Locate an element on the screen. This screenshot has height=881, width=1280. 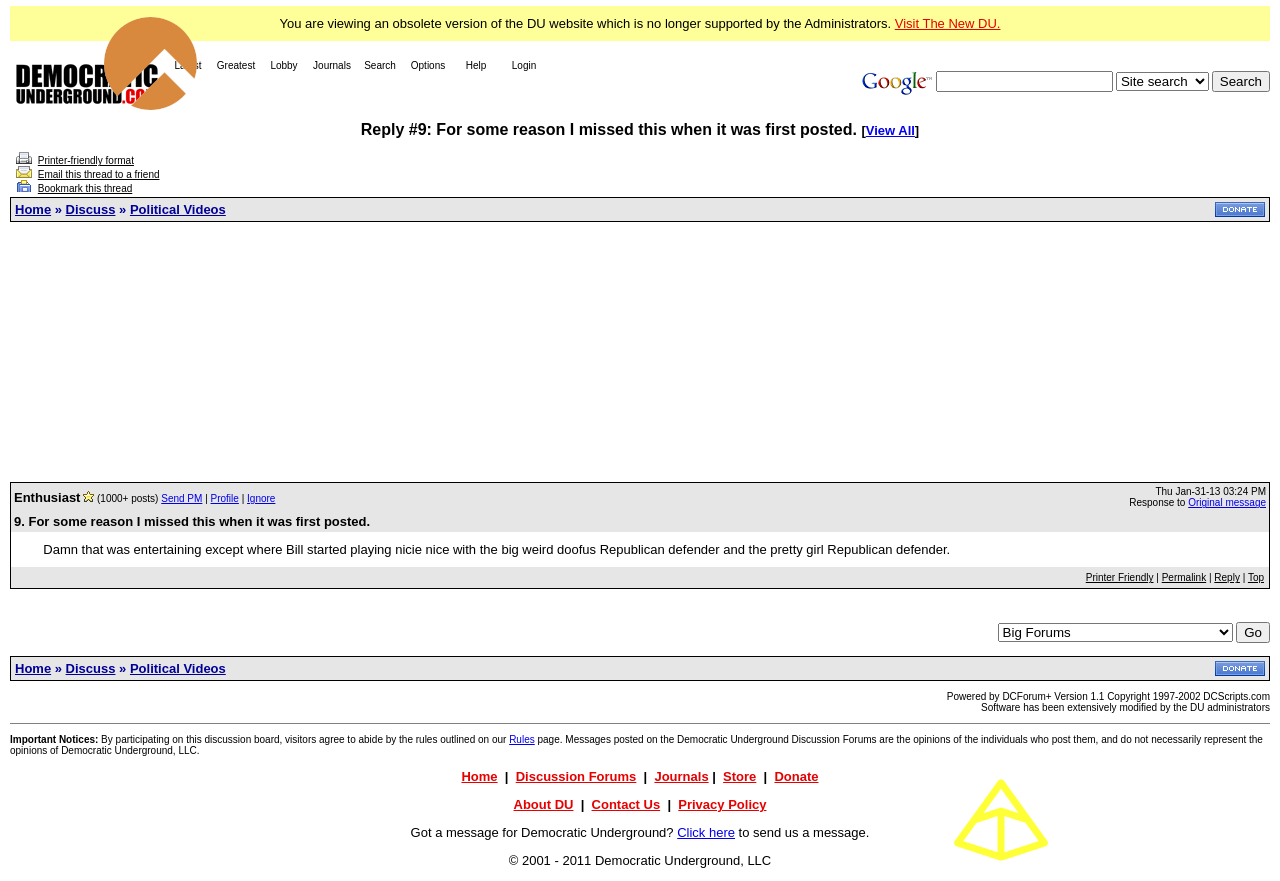
Rocky Linux logo is located at coordinates (150, 63).